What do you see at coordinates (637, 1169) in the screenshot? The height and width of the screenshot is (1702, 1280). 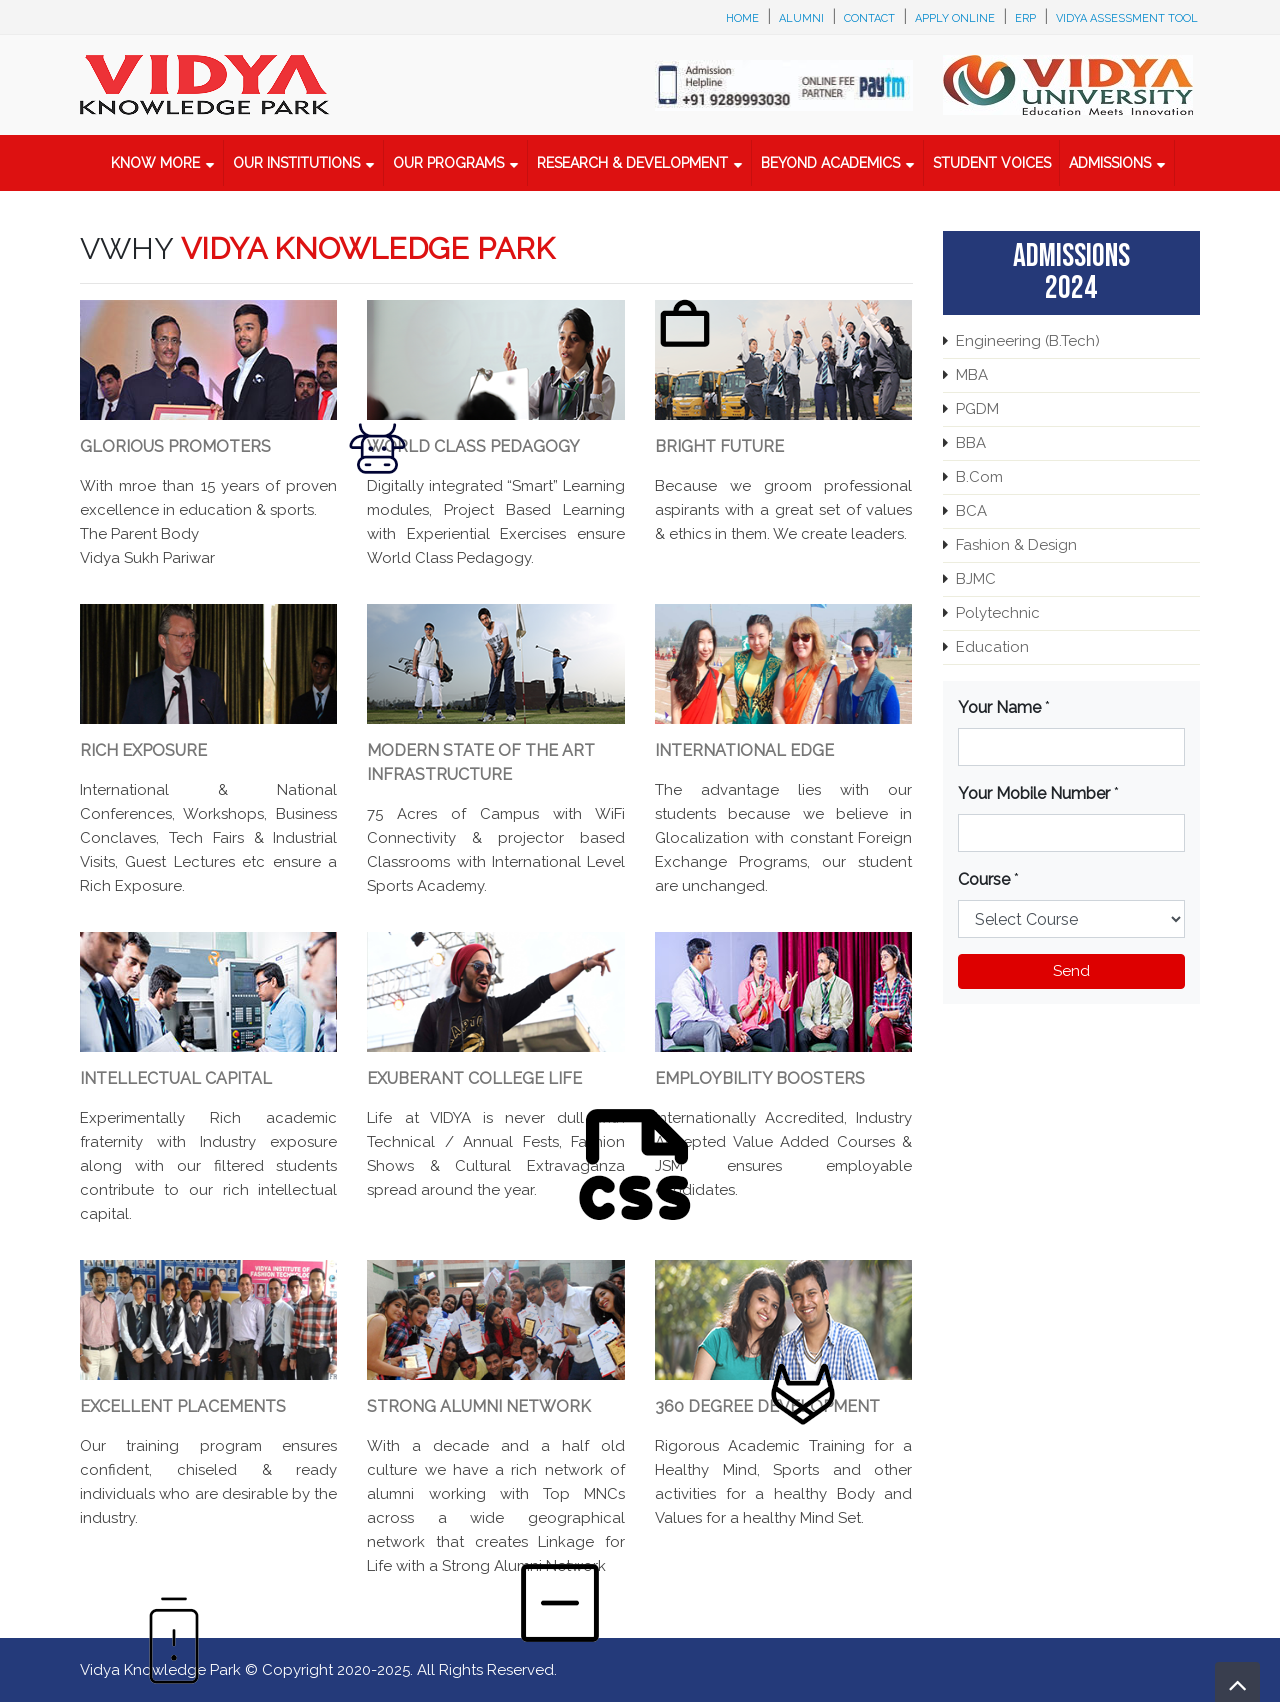 I see `open a CSS stylesheet file` at bounding box center [637, 1169].